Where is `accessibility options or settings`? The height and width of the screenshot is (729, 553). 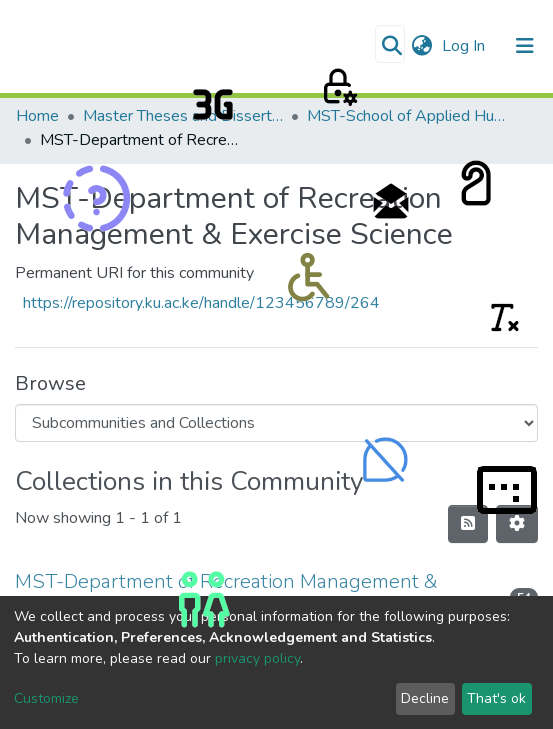
accessibility options or settings is located at coordinates (310, 277).